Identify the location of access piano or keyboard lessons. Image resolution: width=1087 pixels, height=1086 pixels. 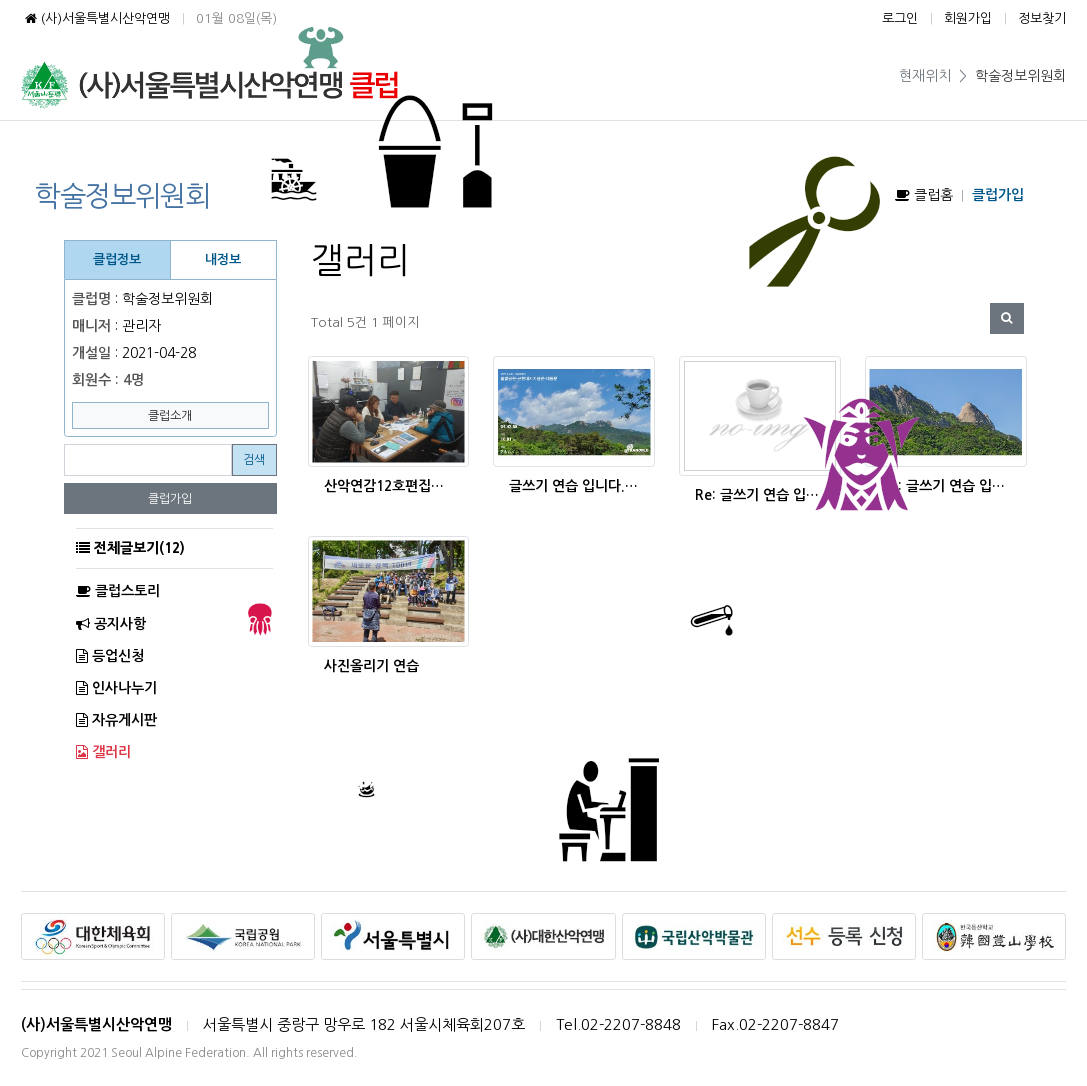
(610, 808).